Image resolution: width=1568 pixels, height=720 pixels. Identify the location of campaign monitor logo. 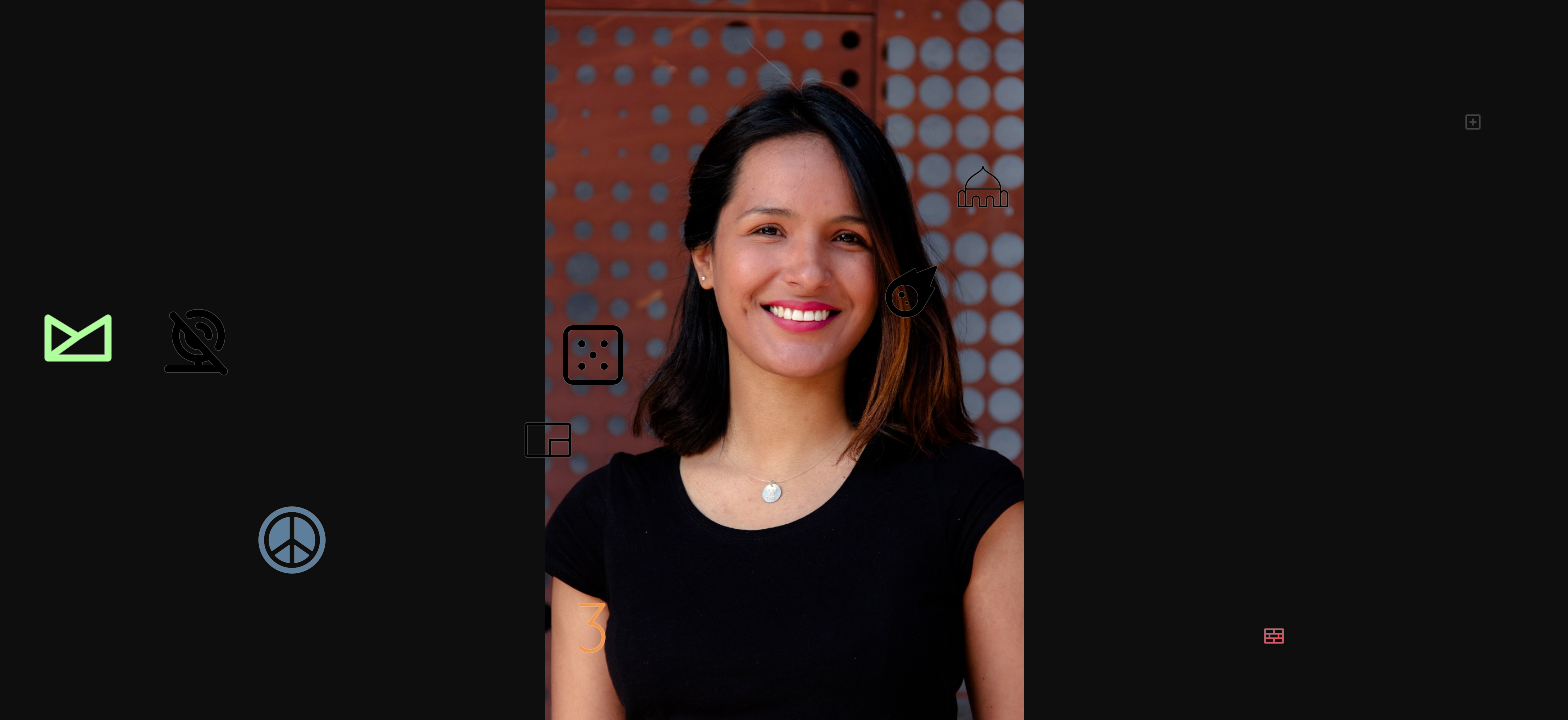
(78, 338).